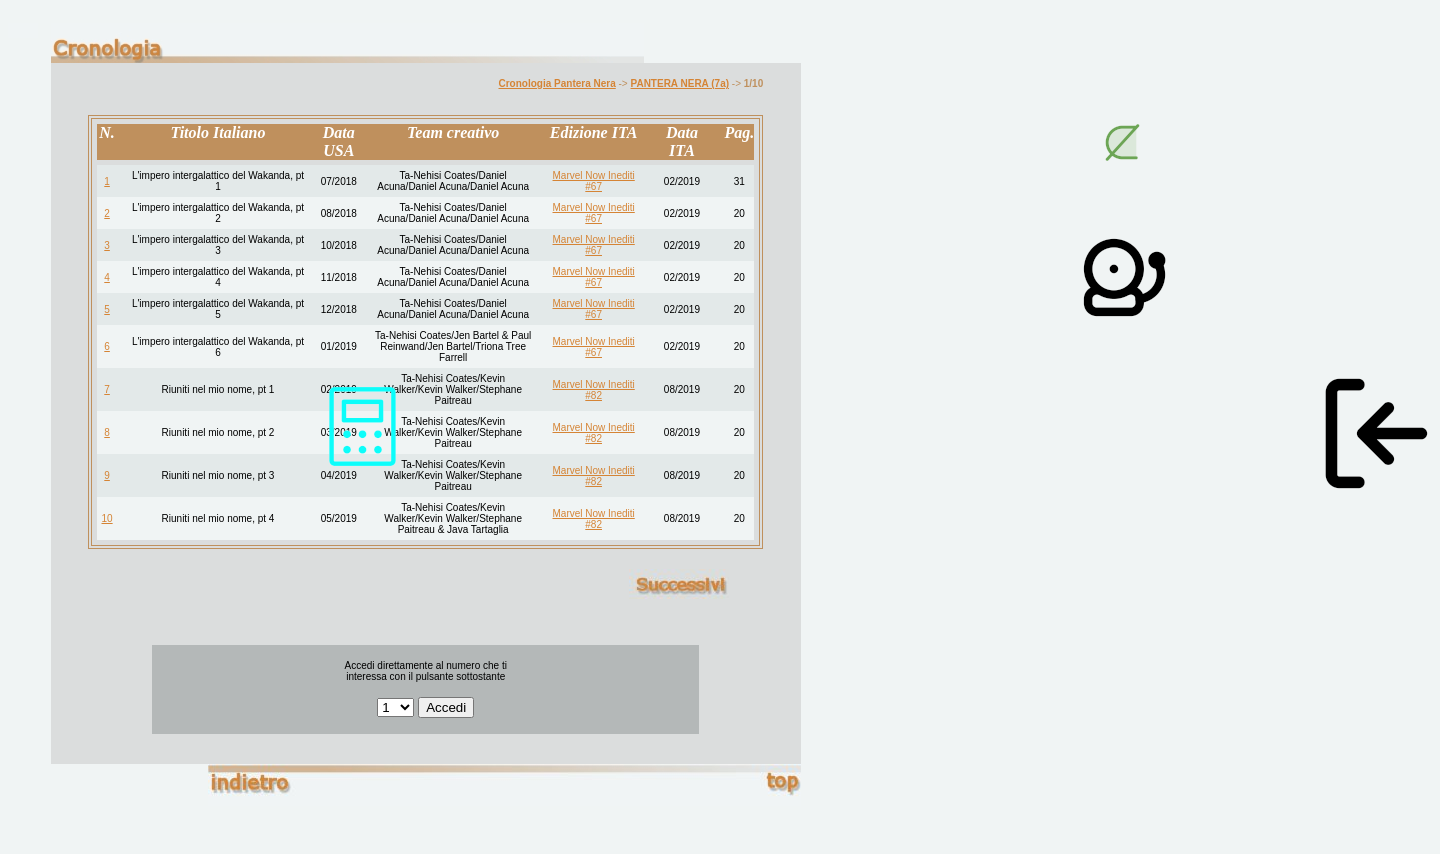  I want to click on school bell or class alarm notification, so click(1122, 277).